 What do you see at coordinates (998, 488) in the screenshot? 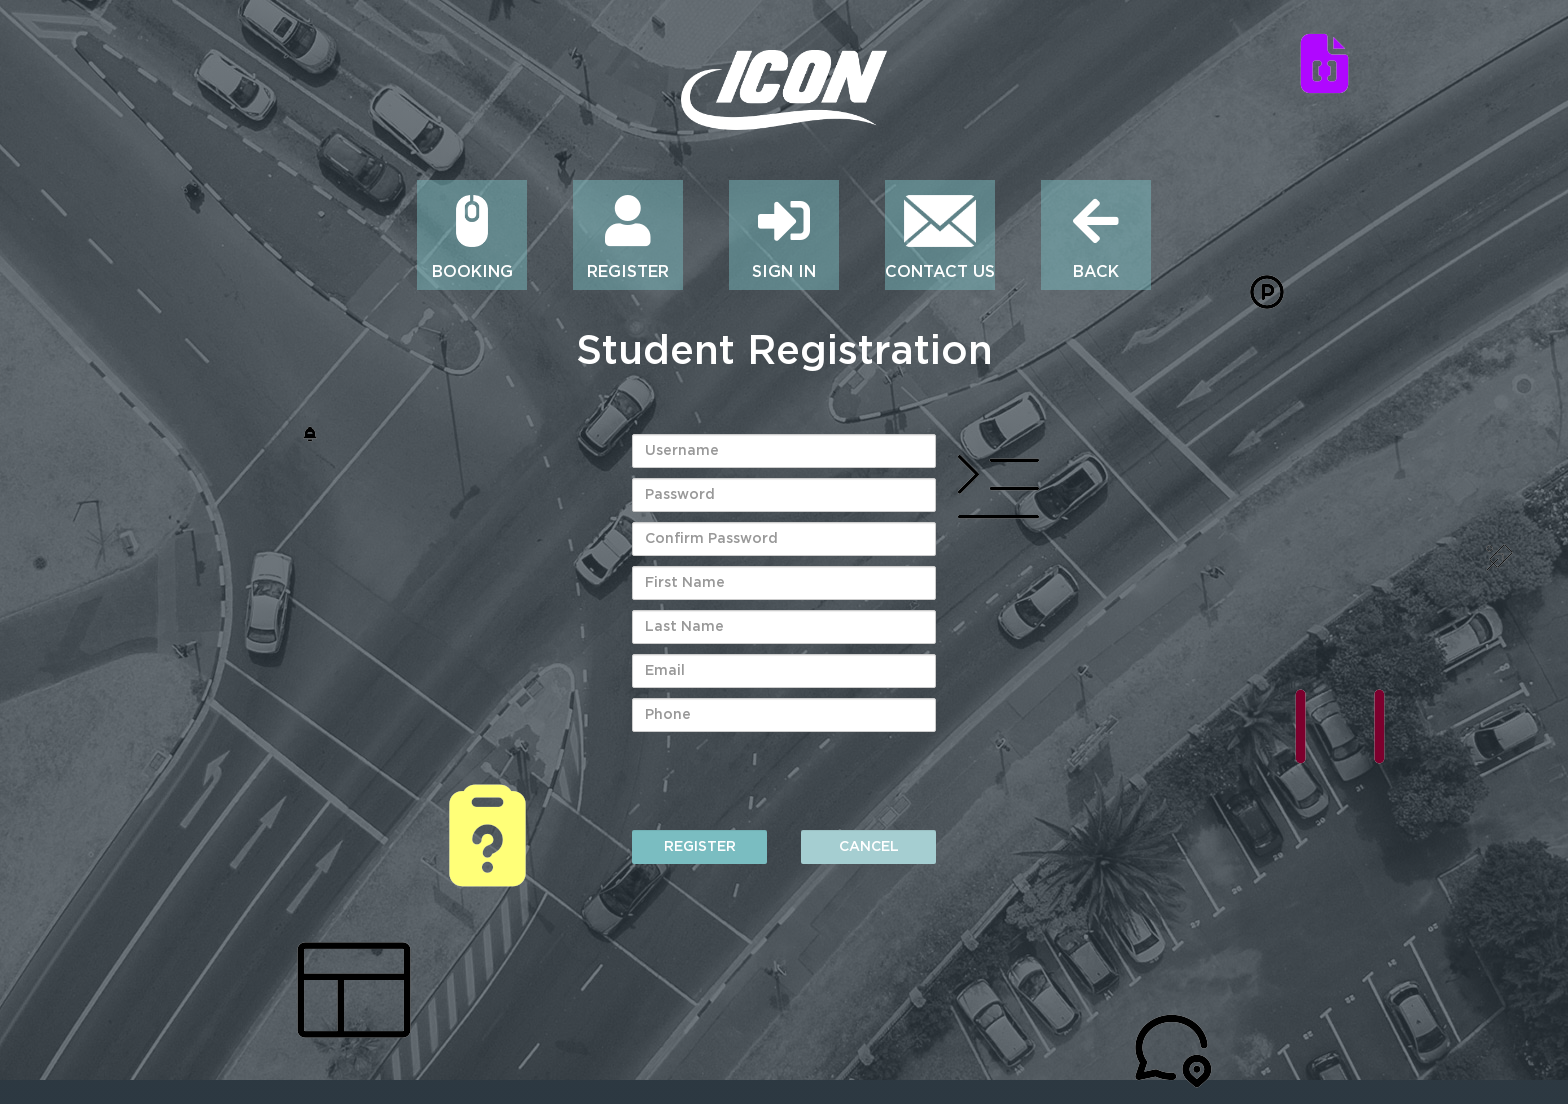
I see `increase text indentation` at bounding box center [998, 488].